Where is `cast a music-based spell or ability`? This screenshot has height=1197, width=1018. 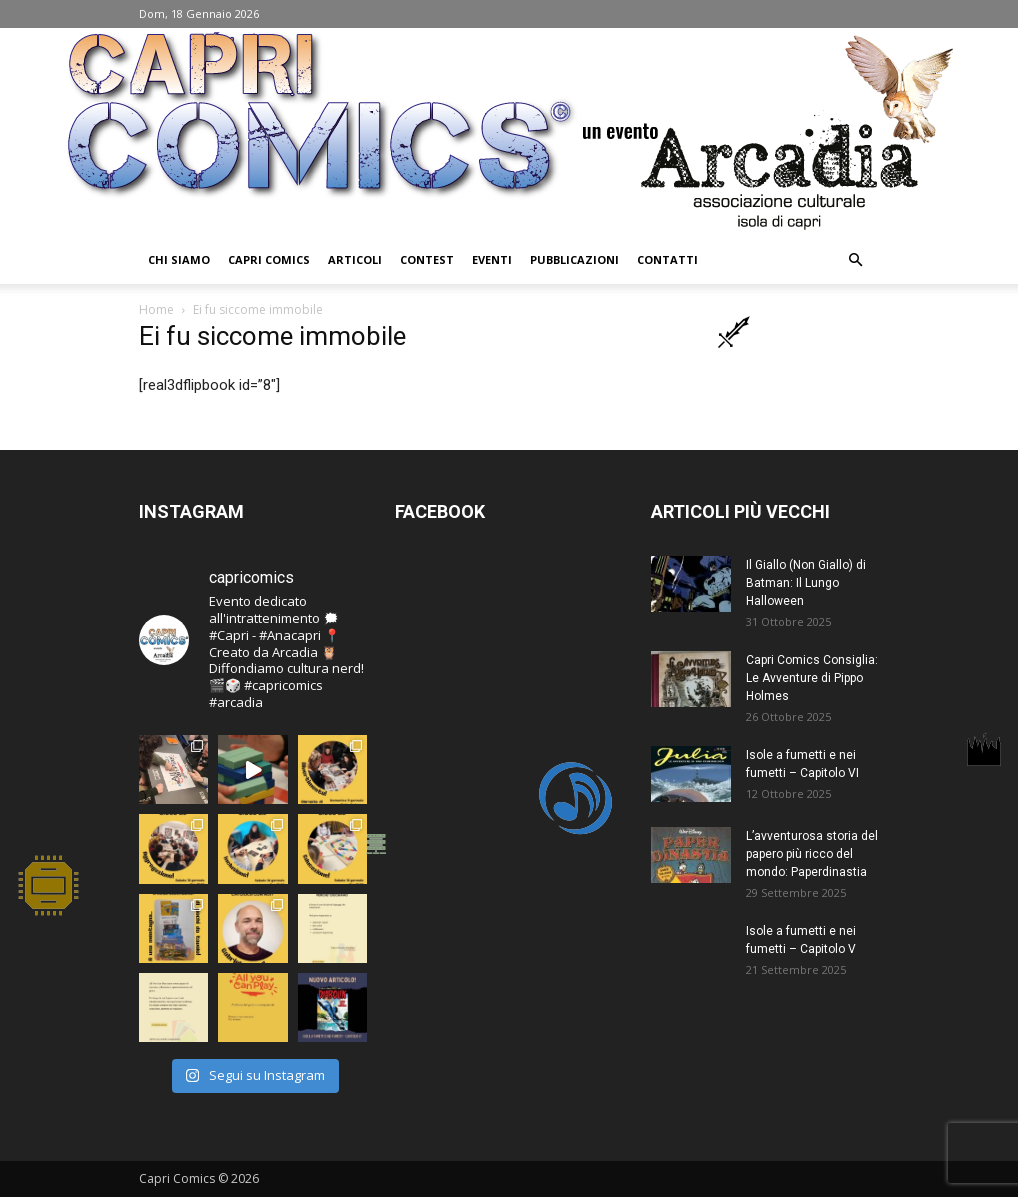
cast a music-based spell or ability is located at coordinates (575, 798).